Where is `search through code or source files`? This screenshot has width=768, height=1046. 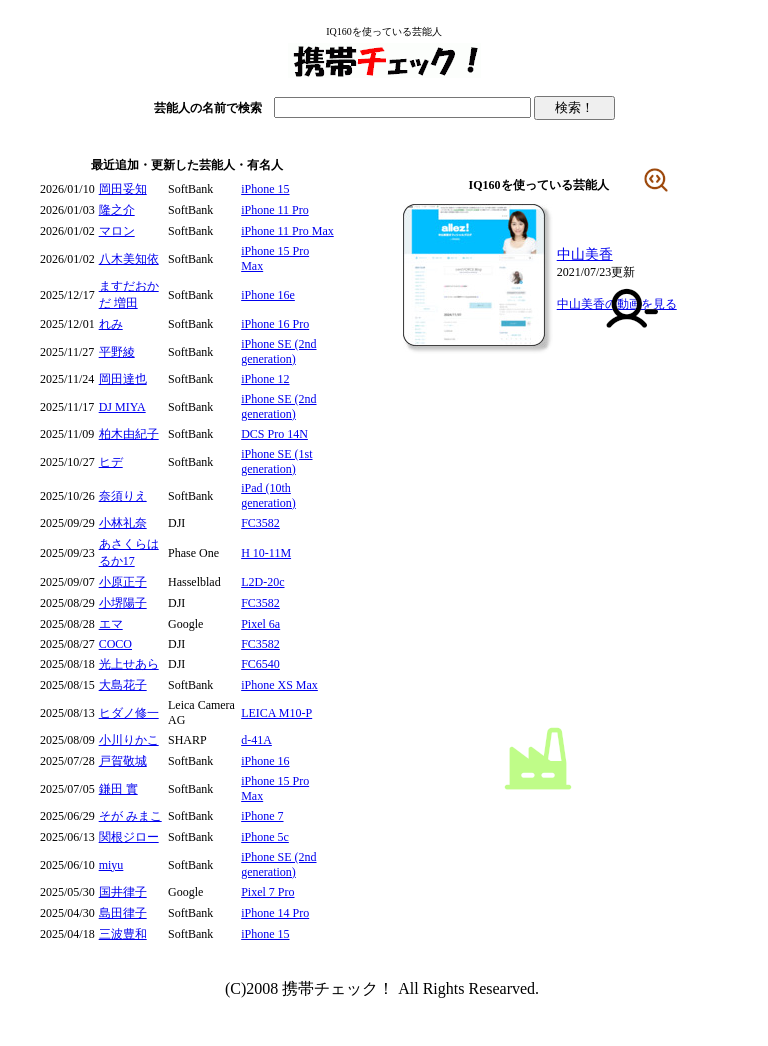 search through code or source files is located at coordinates (656, 180).